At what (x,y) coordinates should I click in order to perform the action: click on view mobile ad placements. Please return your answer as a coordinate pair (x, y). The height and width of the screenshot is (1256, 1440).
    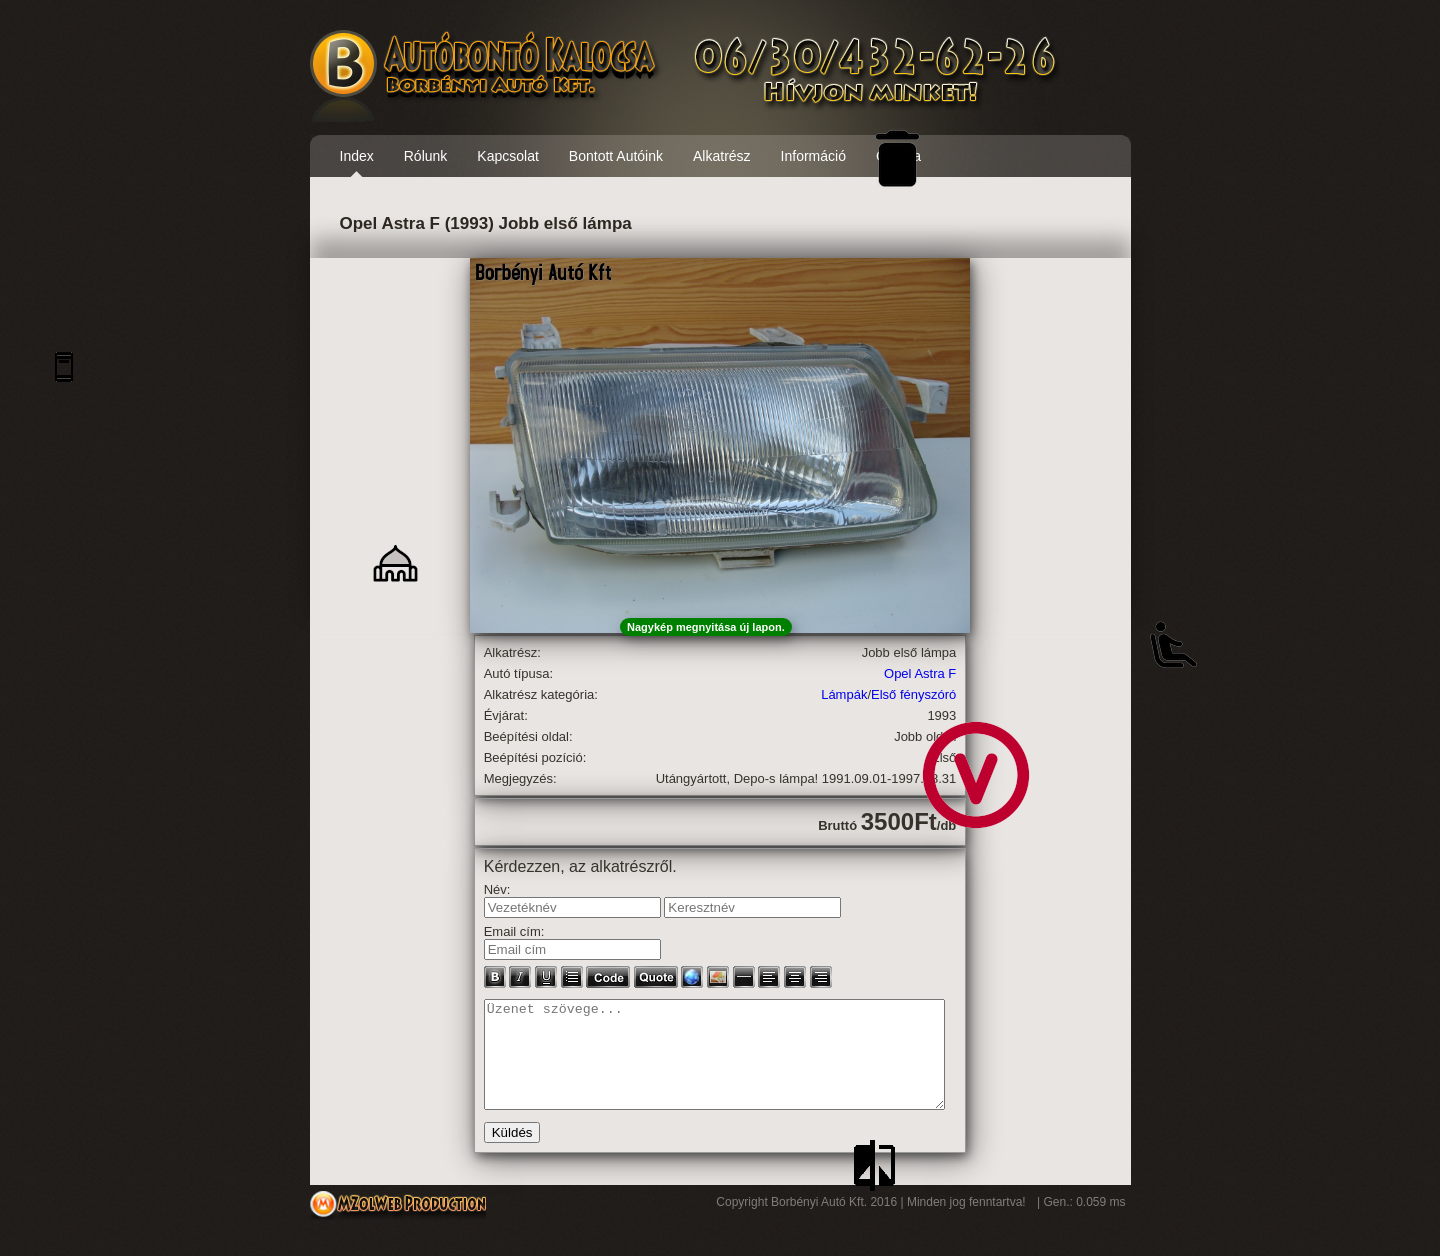
    Looking at the image, I should click on (64, 367).